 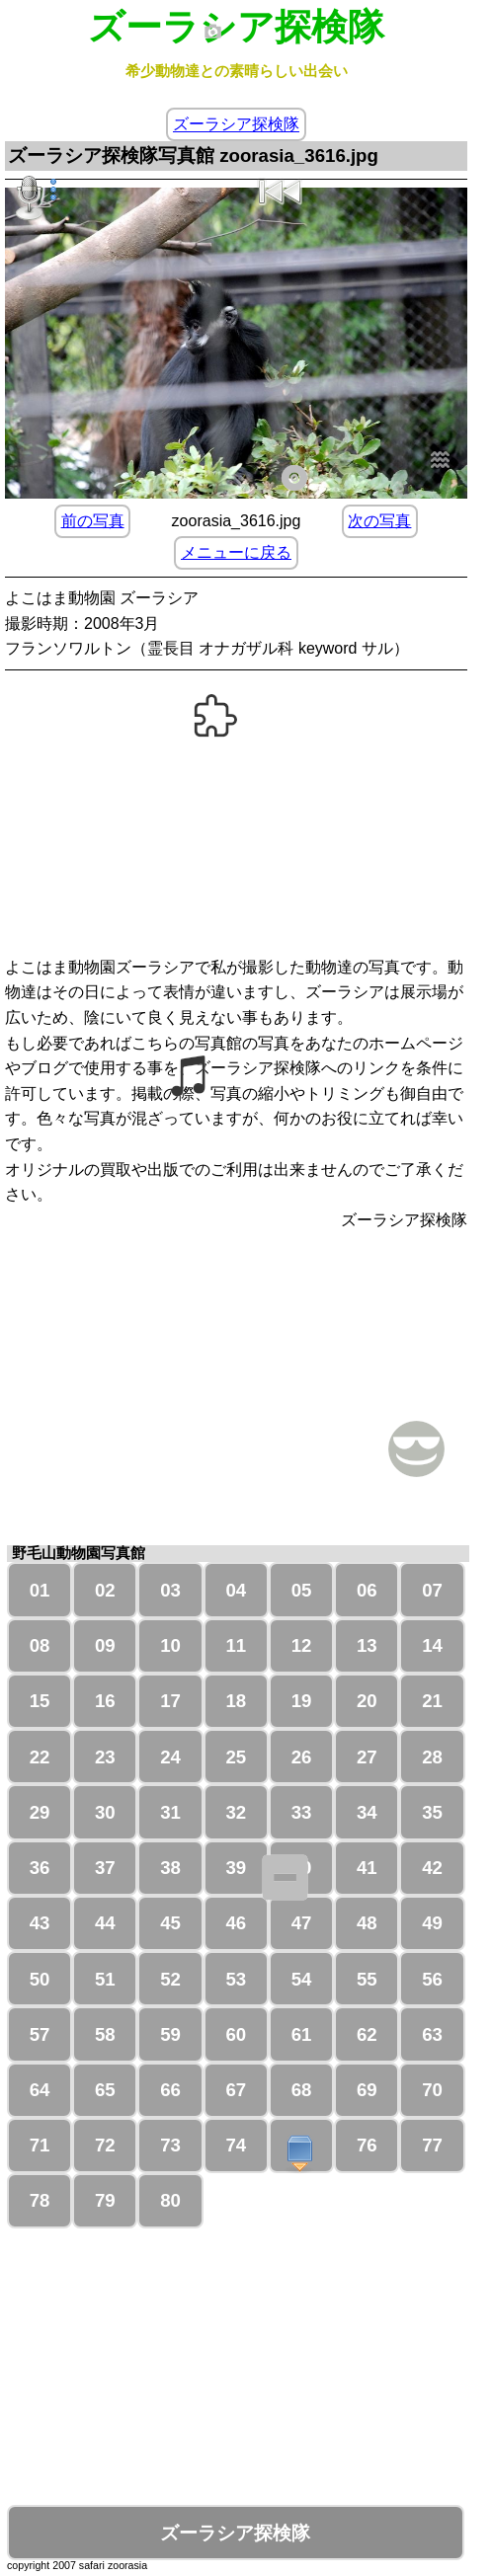 I want to click on react with a cool or confident emoji, so click(x=416, y=1448).